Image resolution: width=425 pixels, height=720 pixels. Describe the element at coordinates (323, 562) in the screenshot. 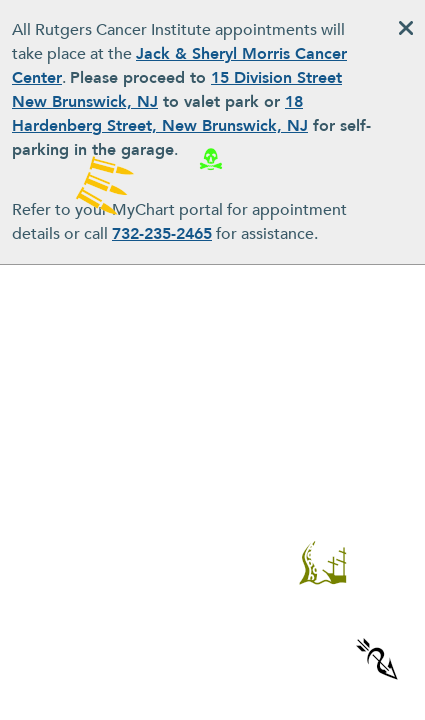

I see `sea monster encounter or kraken attack event` at that location.